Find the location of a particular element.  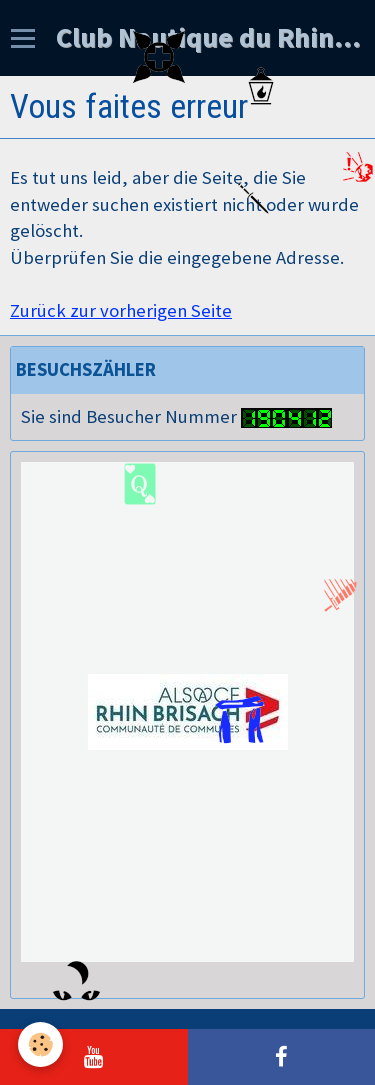

equip a two-handed sword weapon is located at coordinates (253, 198).